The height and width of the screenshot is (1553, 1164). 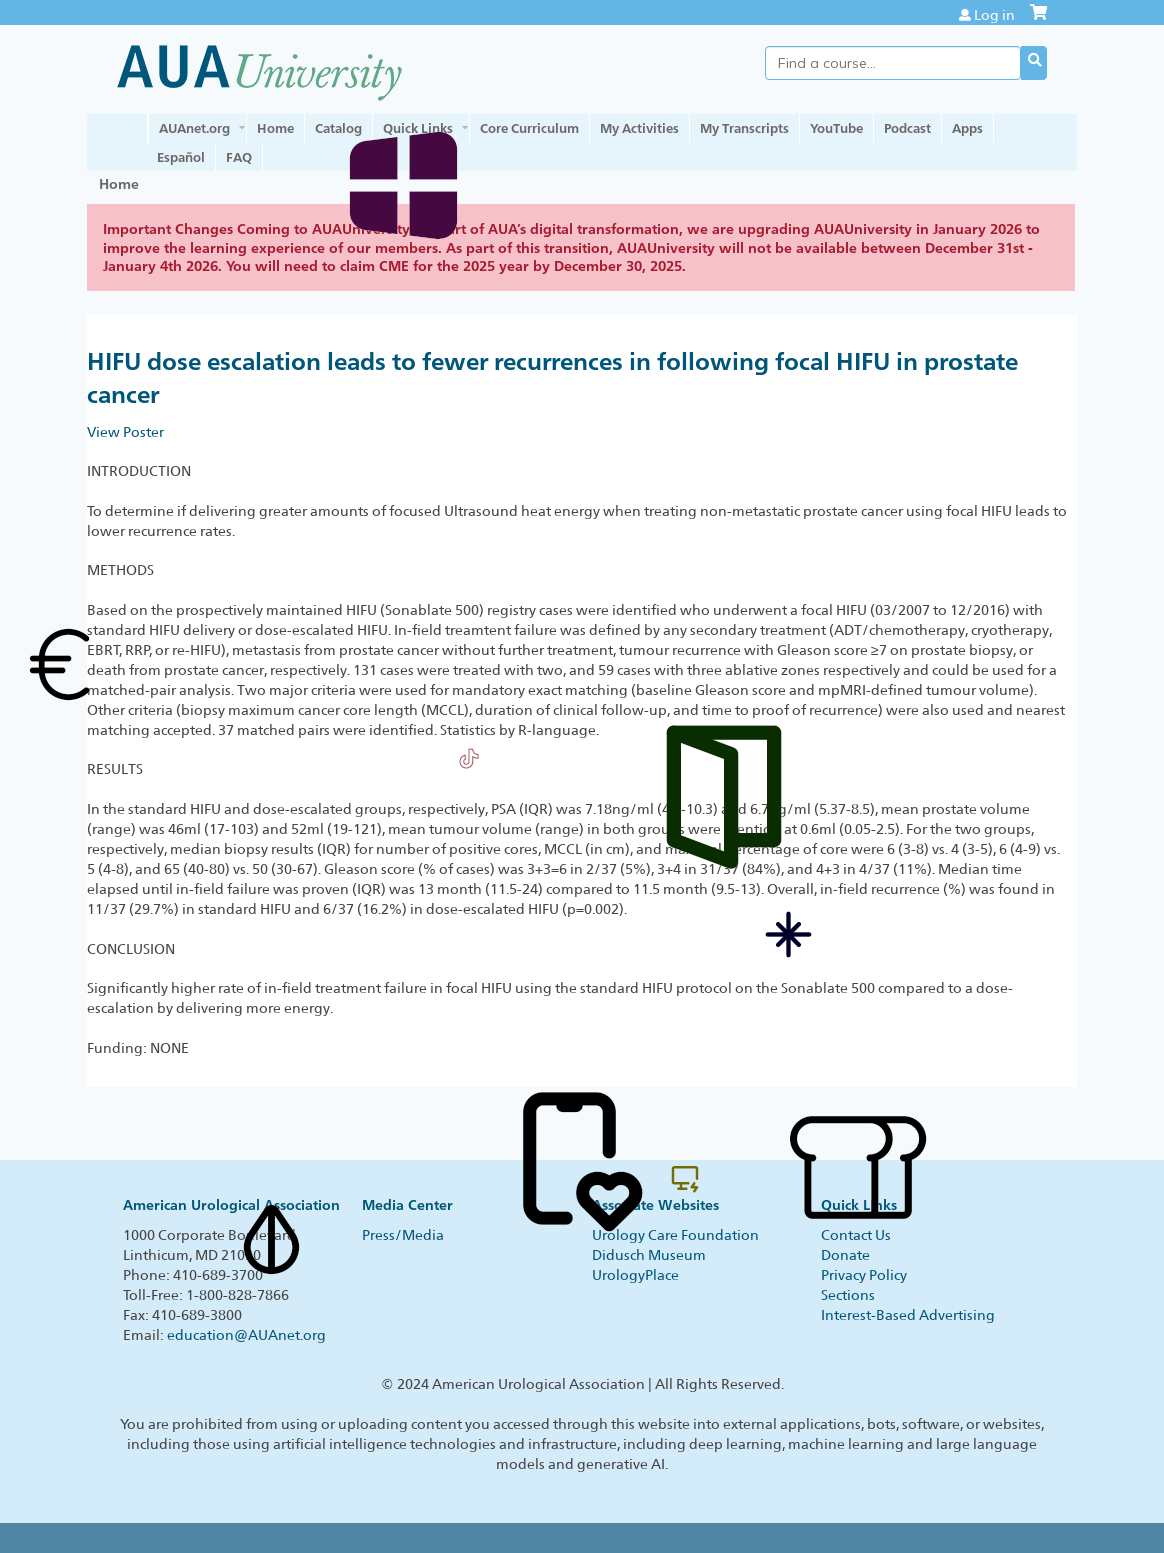 What do you see at coordinates (569, 1158) in the screenshot?
I see `add device to favorites` at bounding box center [569, 1158].